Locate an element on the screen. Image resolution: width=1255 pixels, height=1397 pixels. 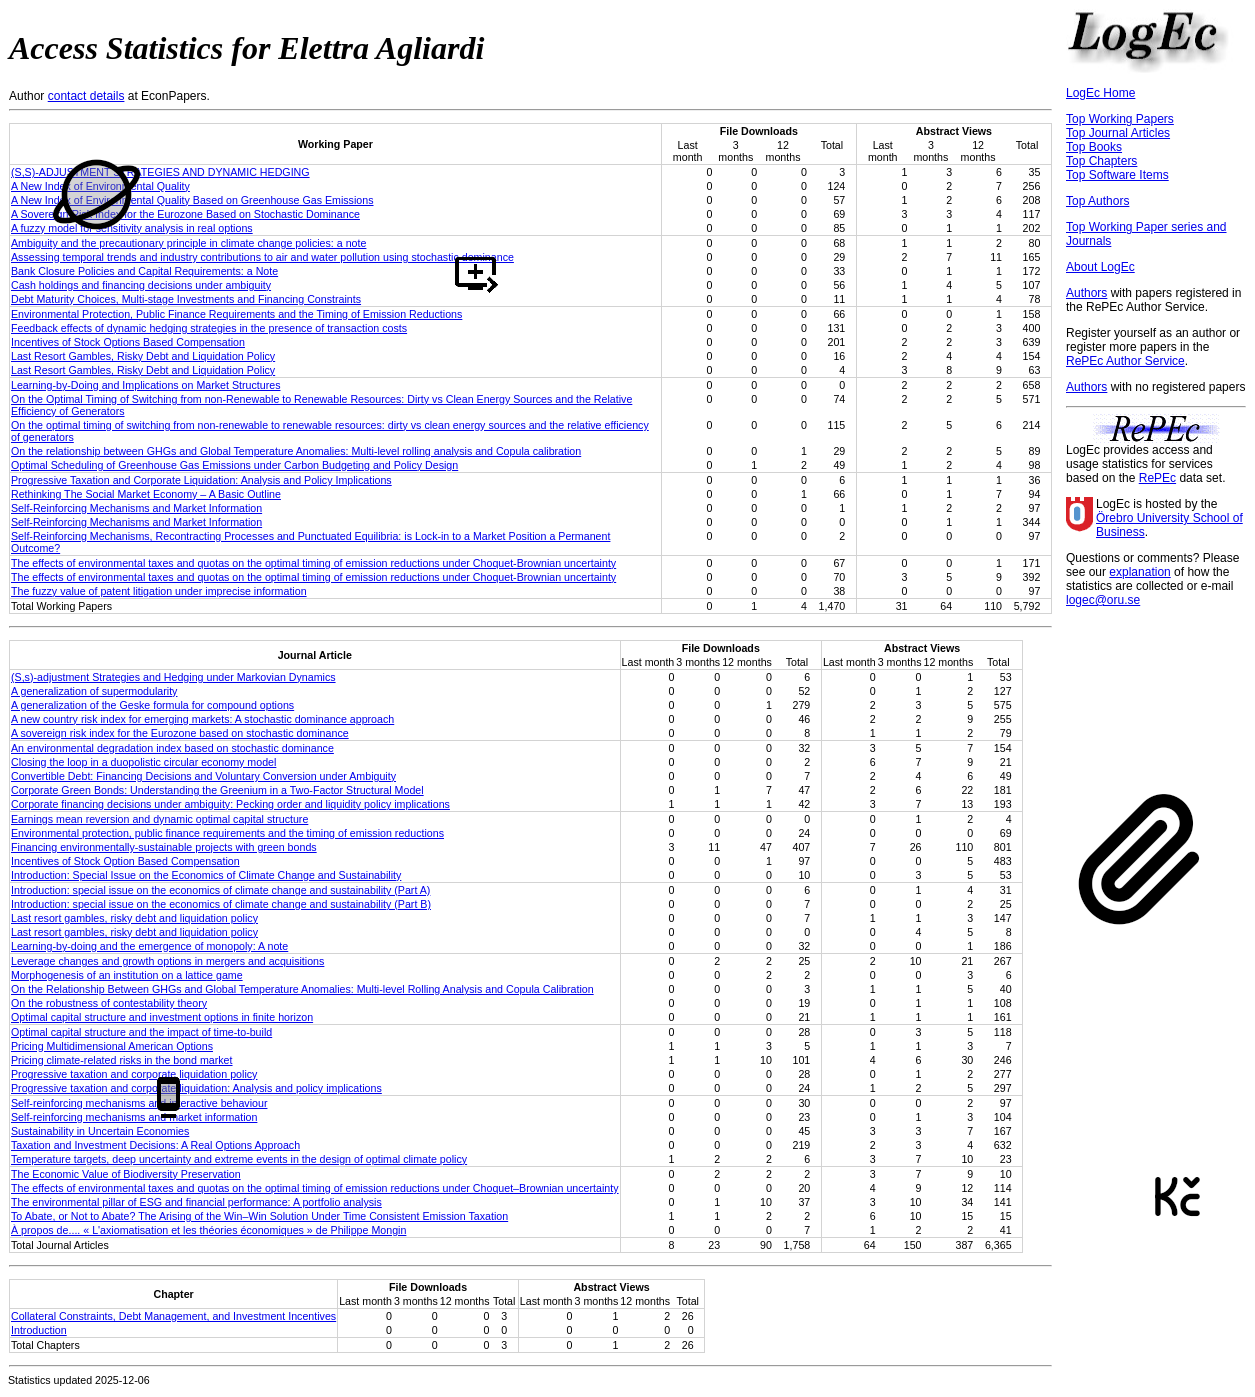
add to play next in queue is located at coordinates (475, 273).